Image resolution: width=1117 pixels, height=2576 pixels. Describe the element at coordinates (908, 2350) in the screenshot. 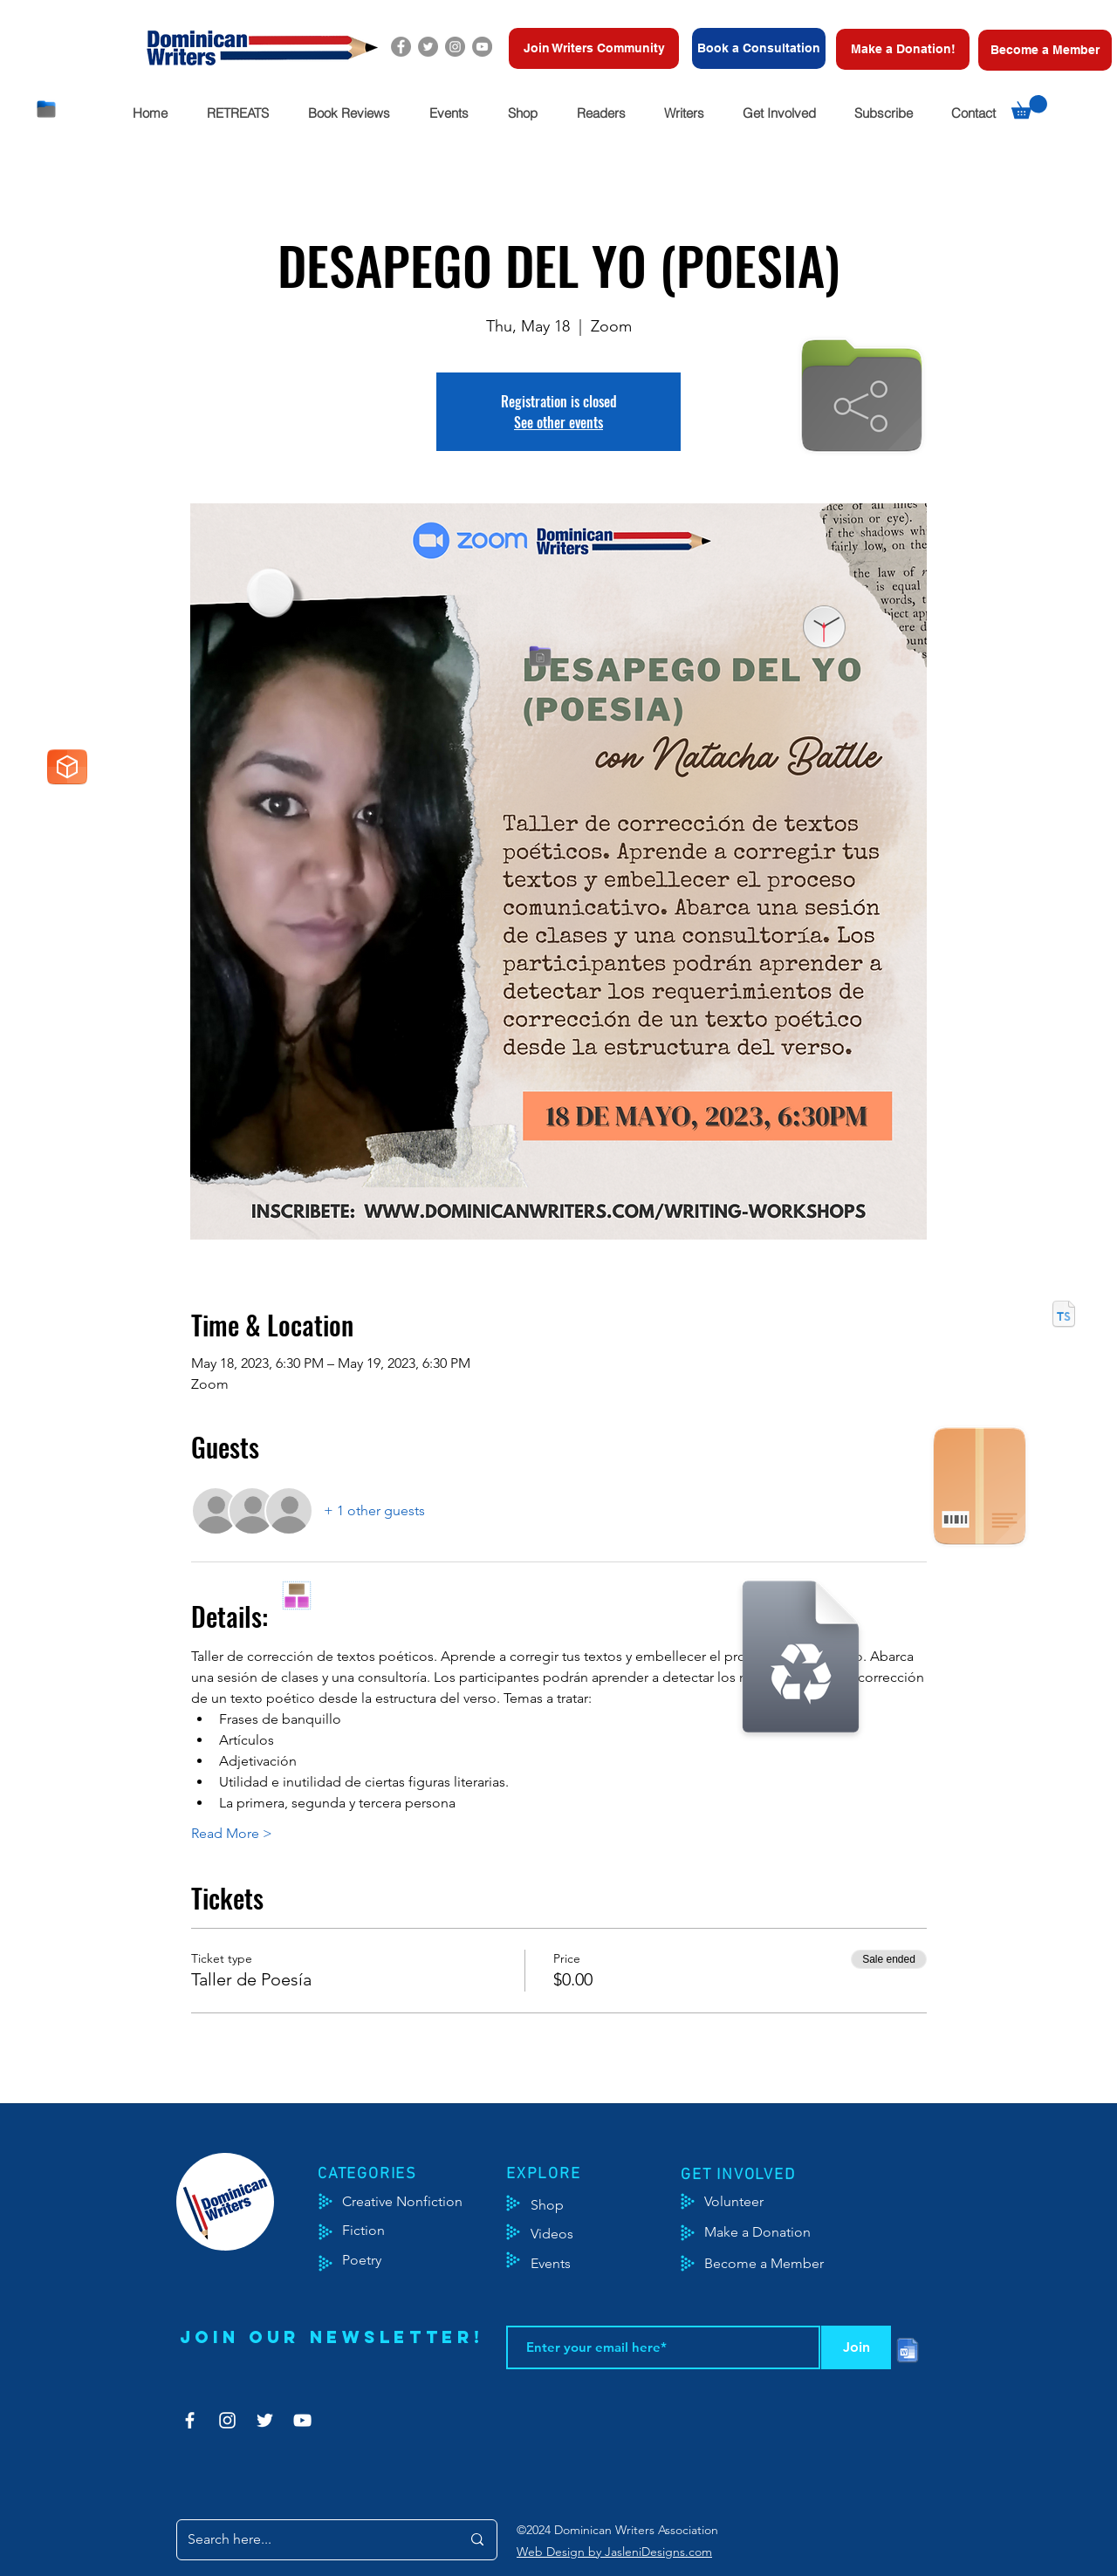

I see `open a Microsoft Word document` at that location.